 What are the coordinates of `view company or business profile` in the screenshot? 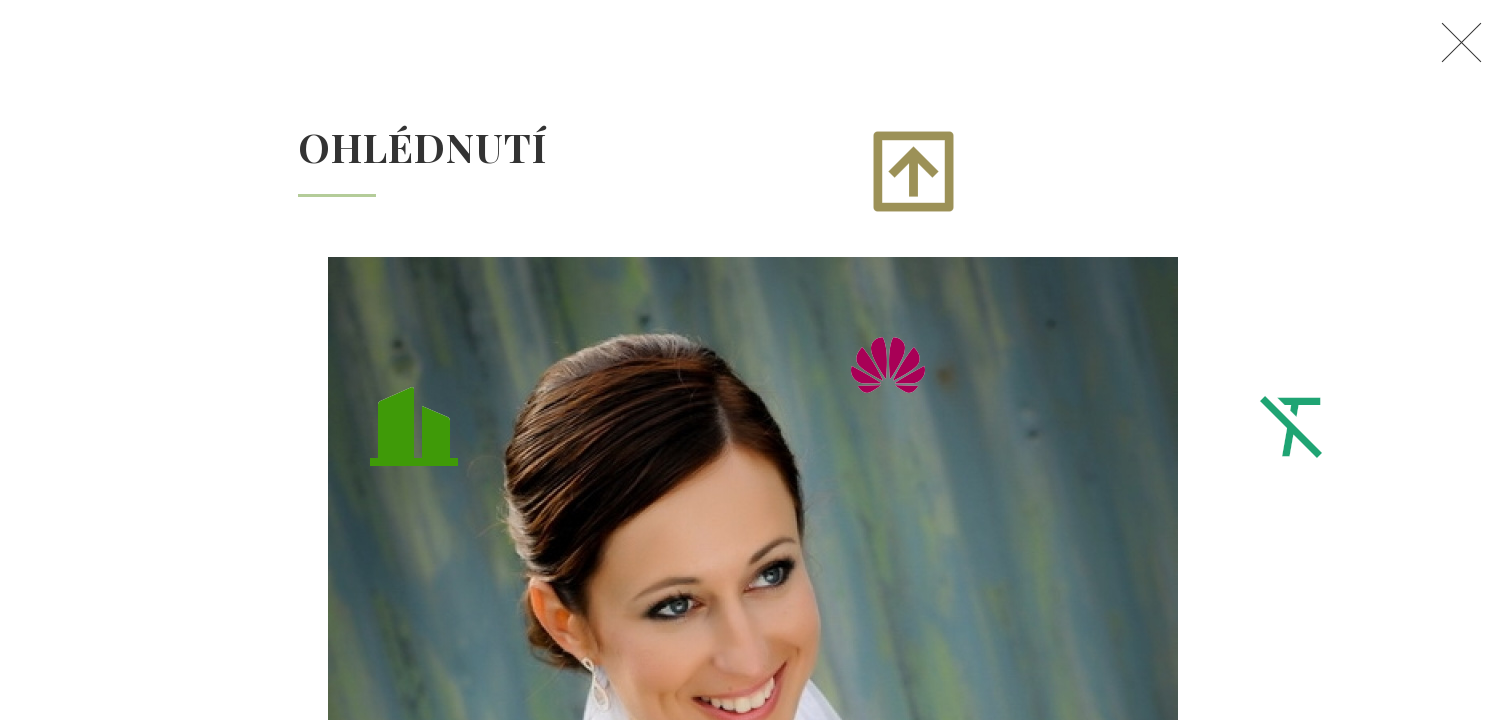 It's located at (414, 430).